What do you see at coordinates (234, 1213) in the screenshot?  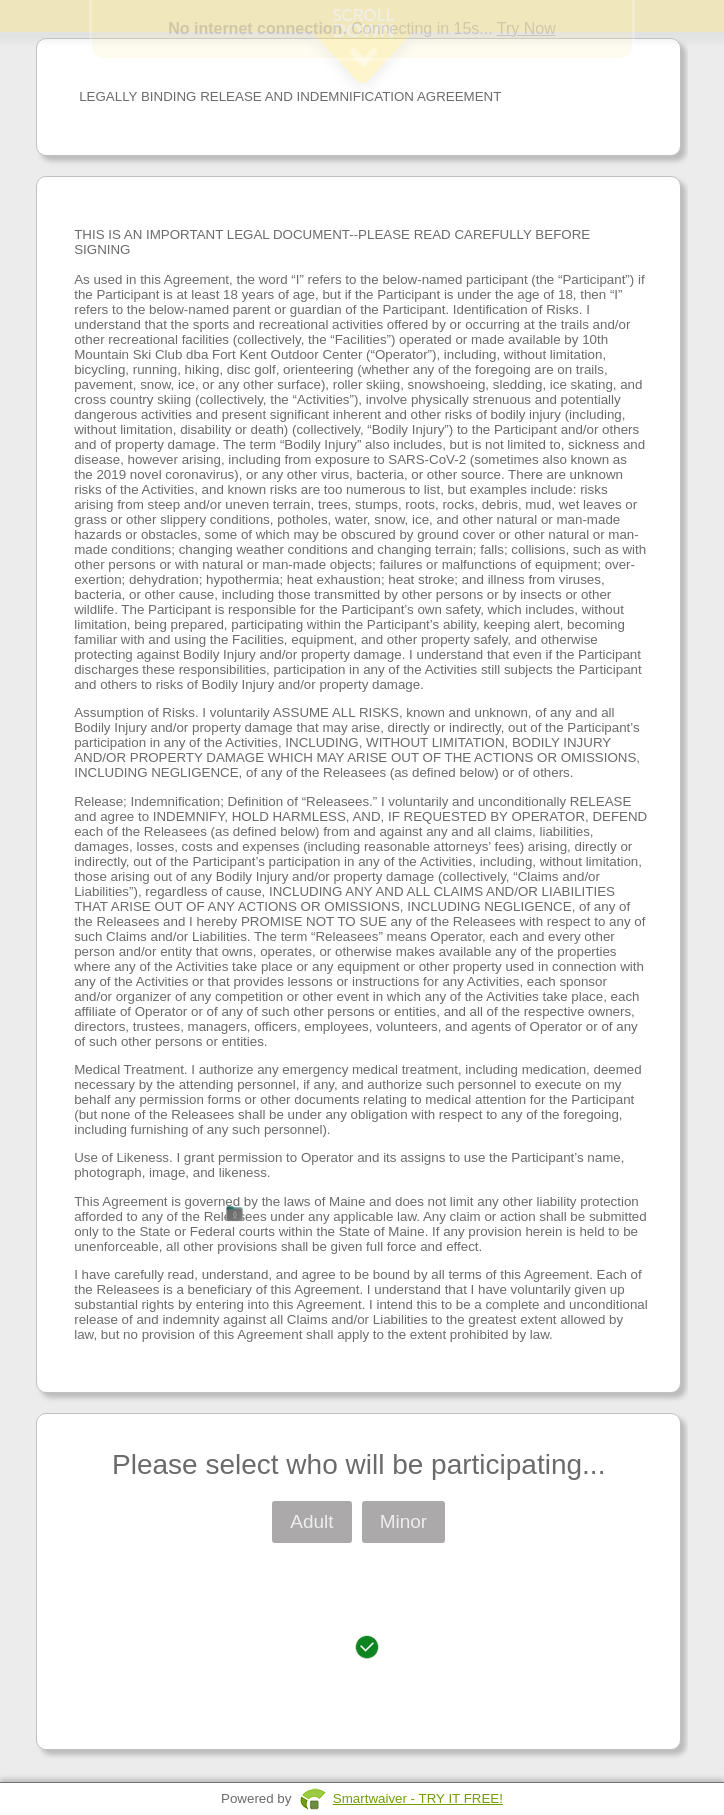 I see `access your downloads folder` at bounding box center [234, 1213].